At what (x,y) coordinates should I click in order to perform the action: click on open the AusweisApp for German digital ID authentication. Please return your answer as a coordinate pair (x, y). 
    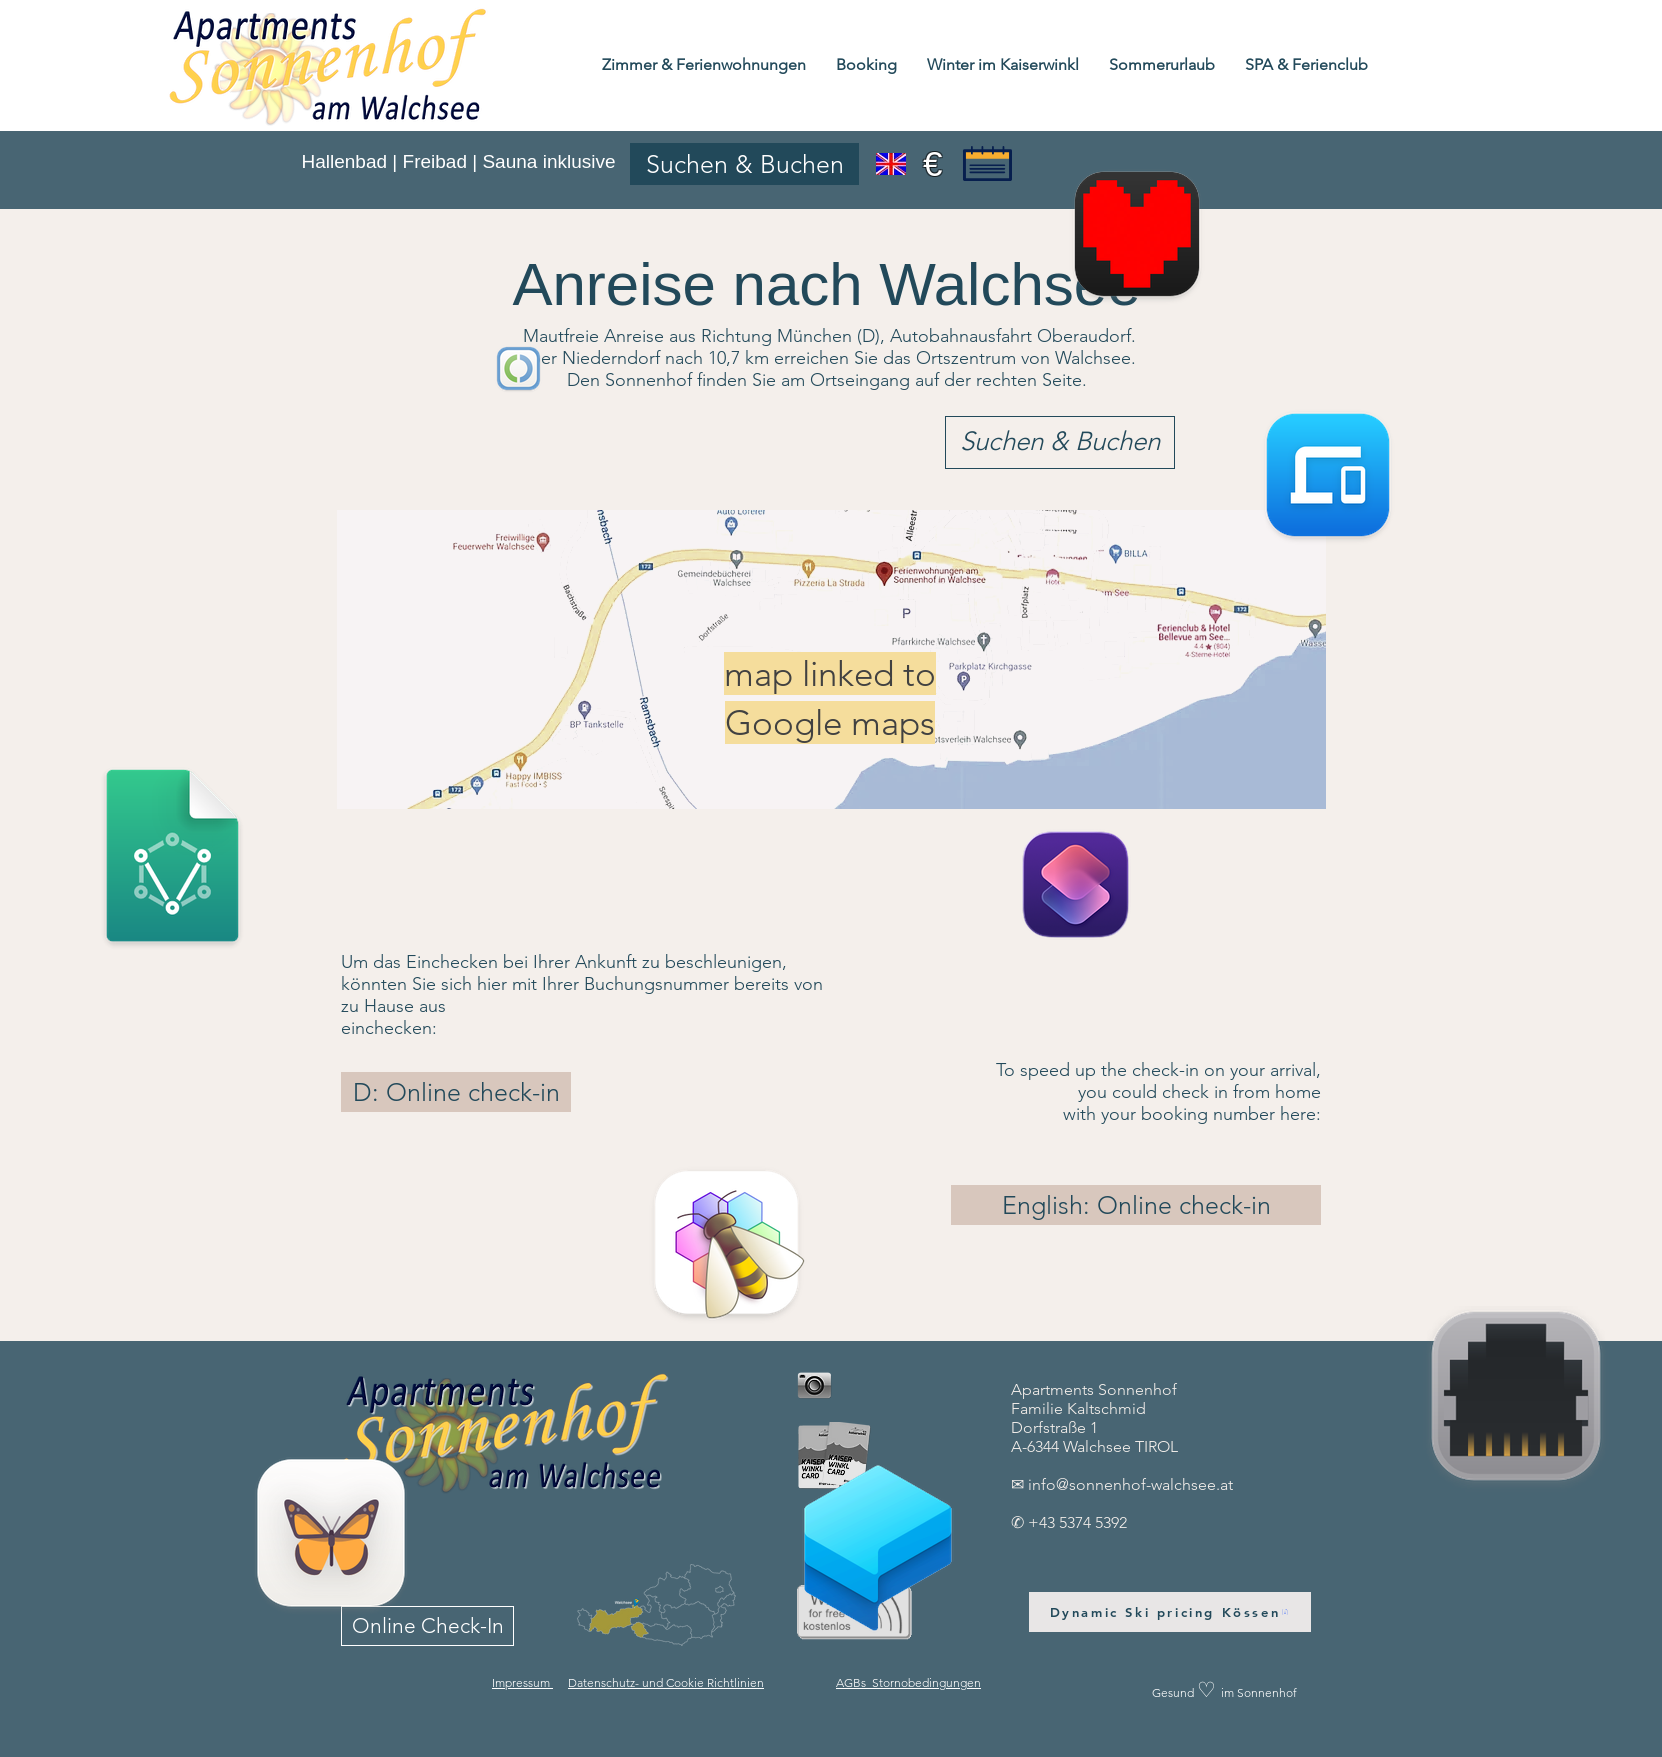
    Looking at the image, I should click on (518, 368).